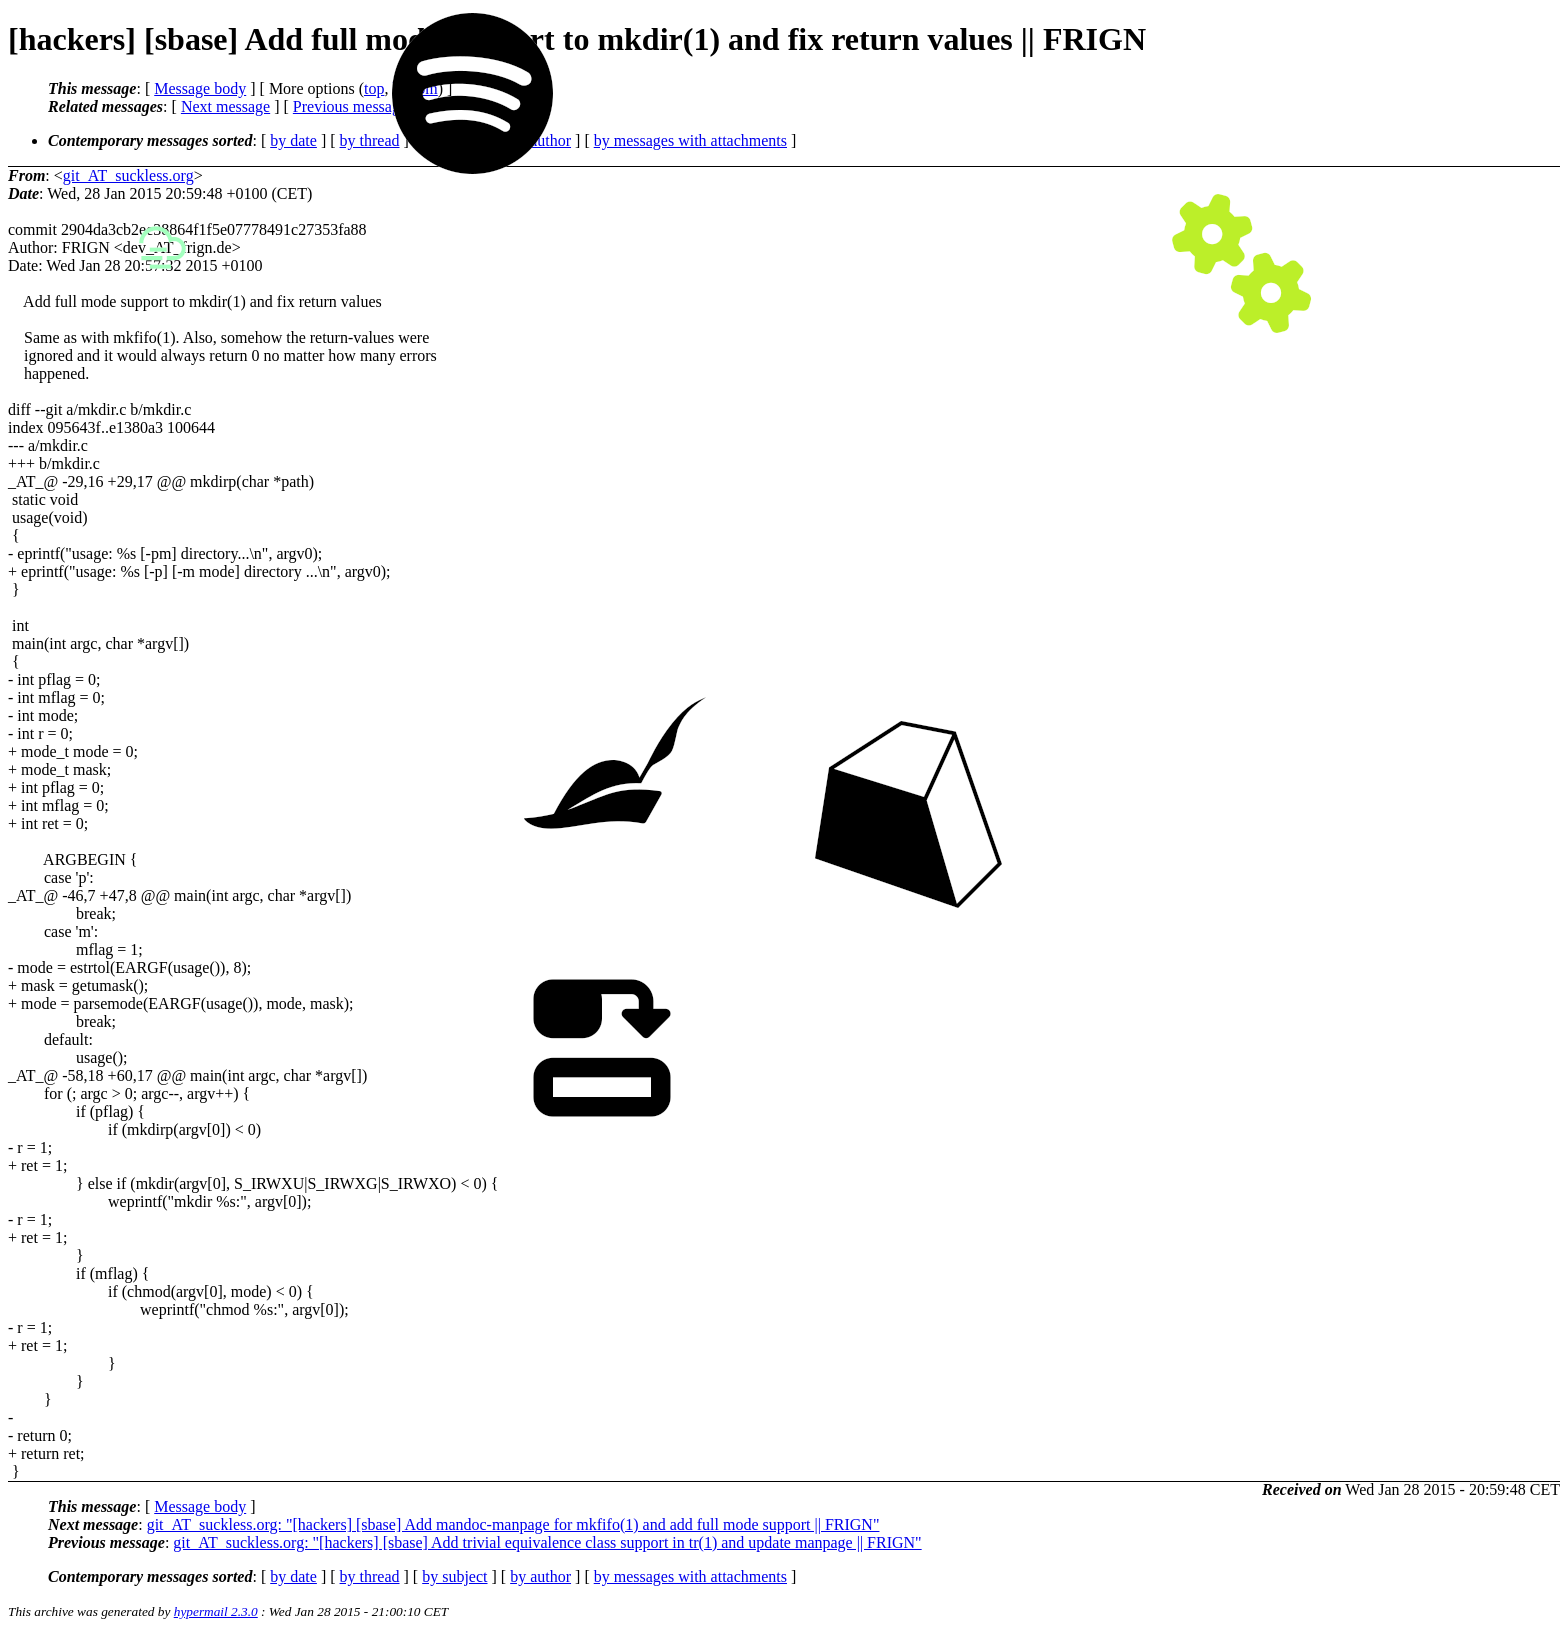  I want to click on view current wind conditions, so click(162, 247).